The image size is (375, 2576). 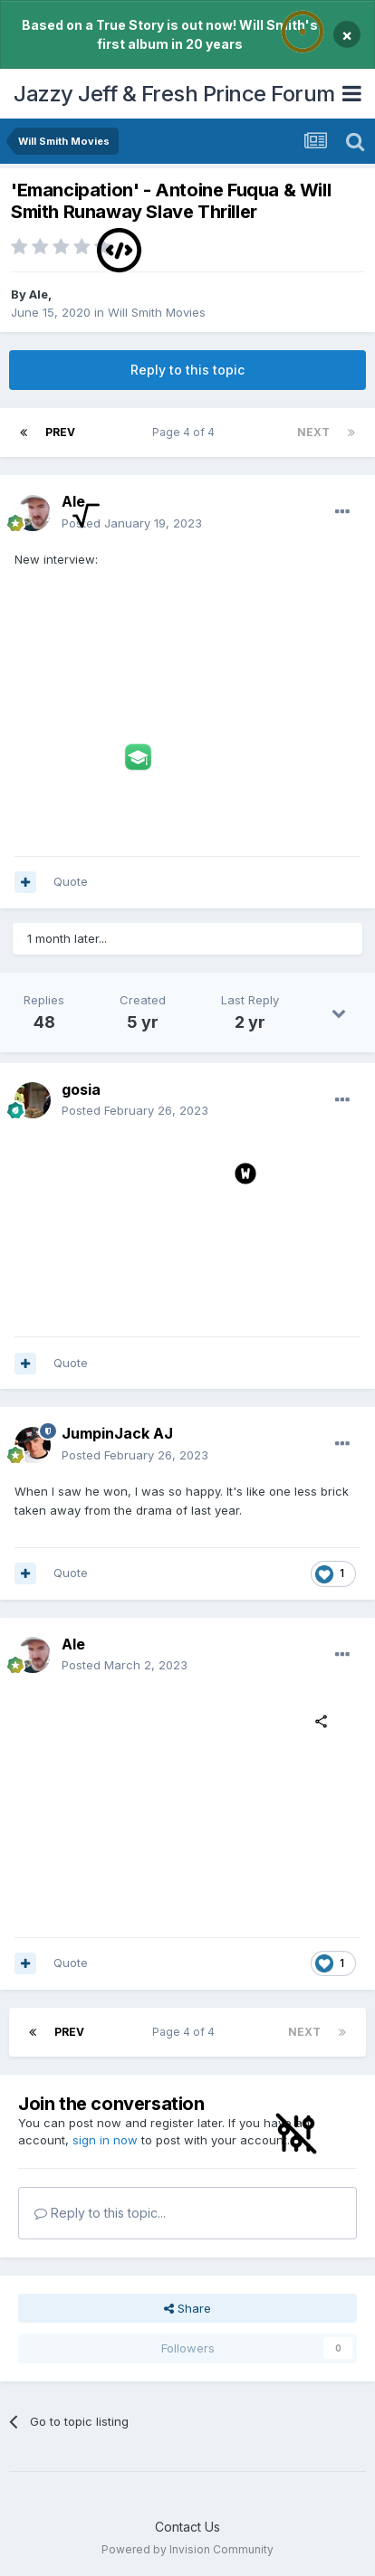 I want to click on open education or learning apps, so click(x=138, y=756).